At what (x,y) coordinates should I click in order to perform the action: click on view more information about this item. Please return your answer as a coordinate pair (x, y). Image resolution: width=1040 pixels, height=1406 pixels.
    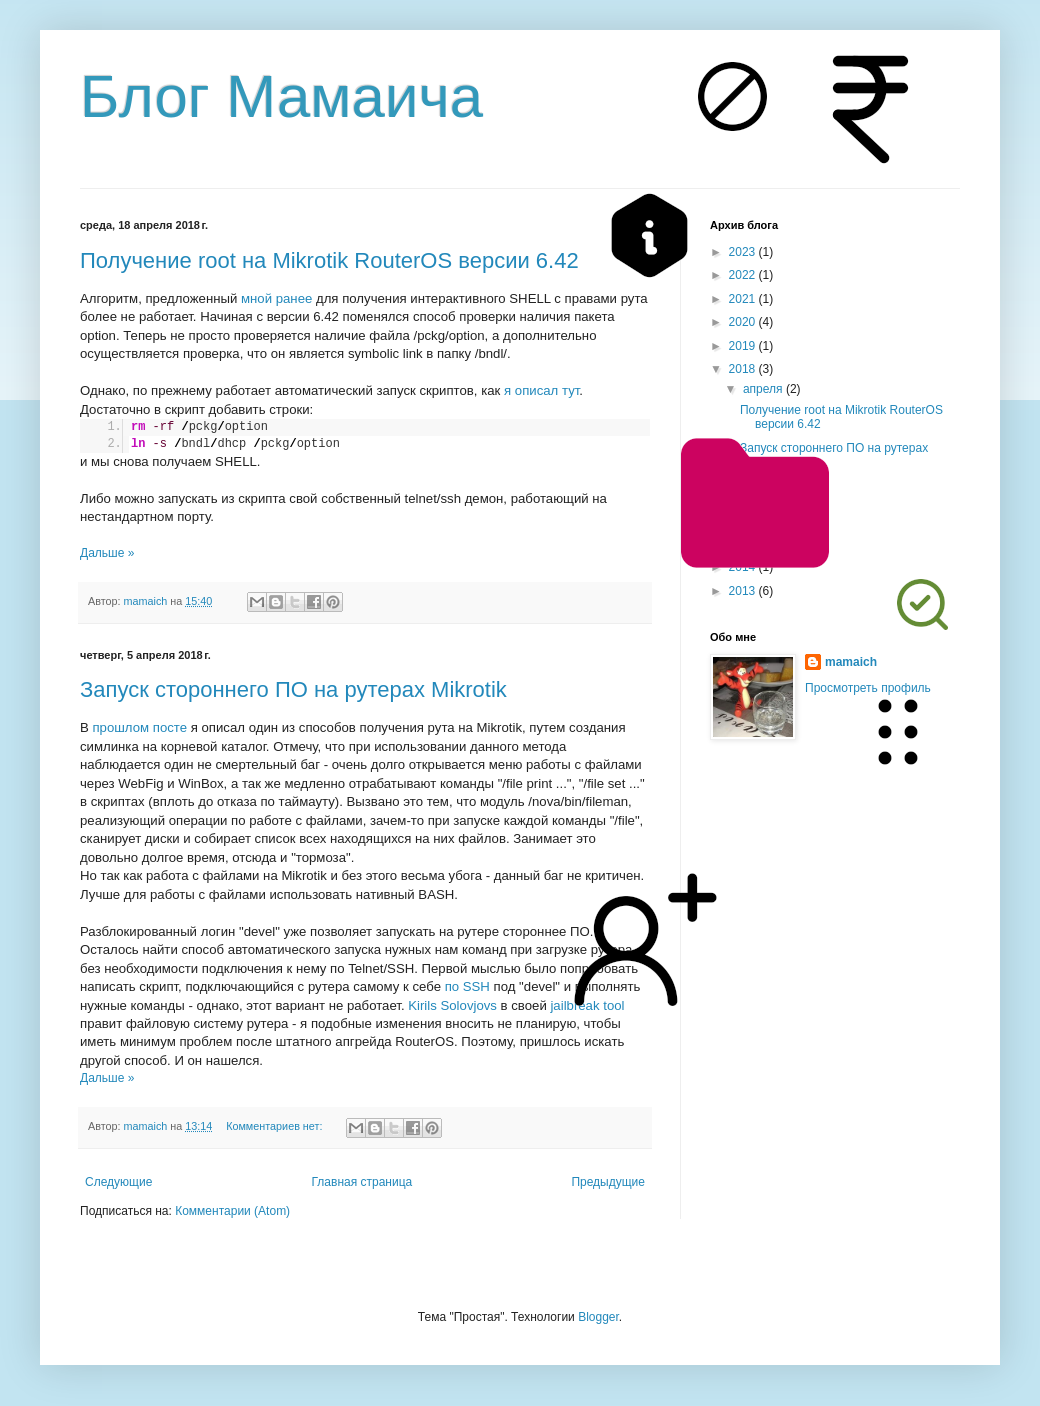
    Looking at the image, I should click on (649, 235).